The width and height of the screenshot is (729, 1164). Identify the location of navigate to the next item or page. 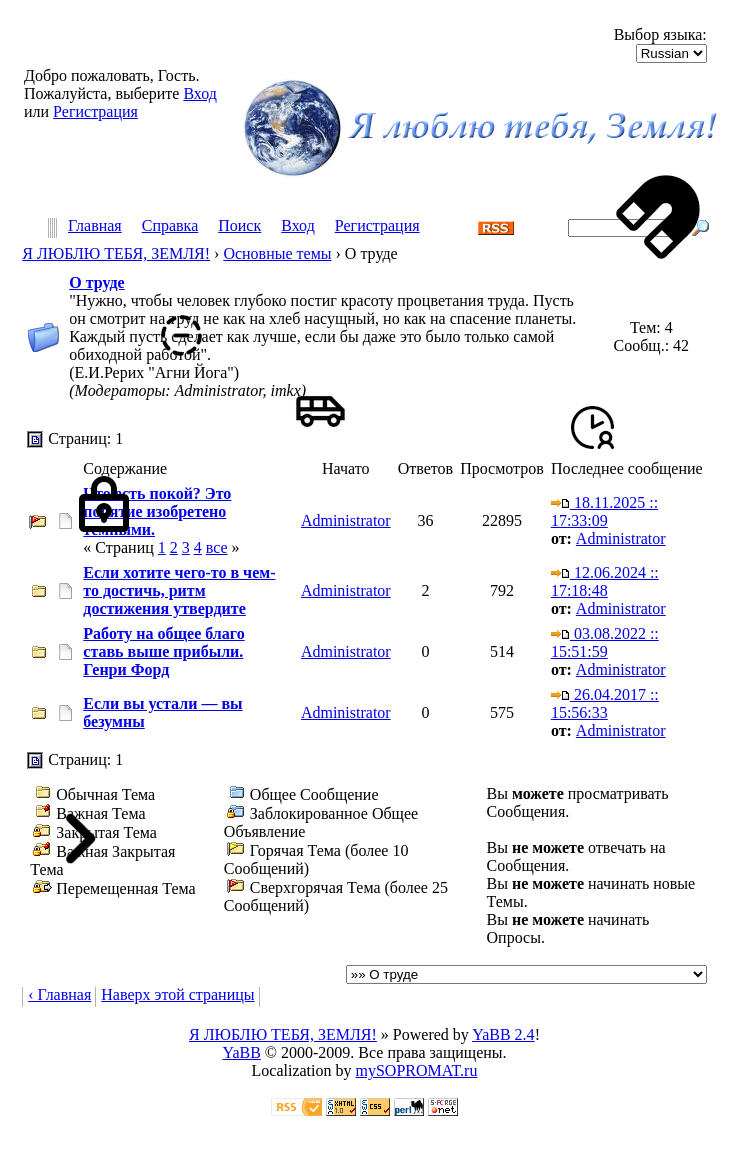
(79, 838).